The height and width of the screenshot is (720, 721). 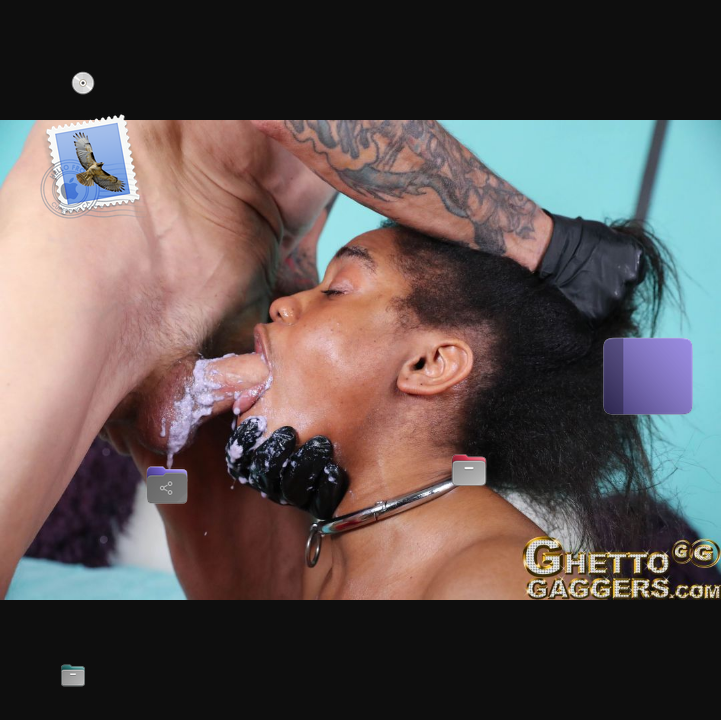 I want to click on access desktop folder, so click(x=648, y=373).